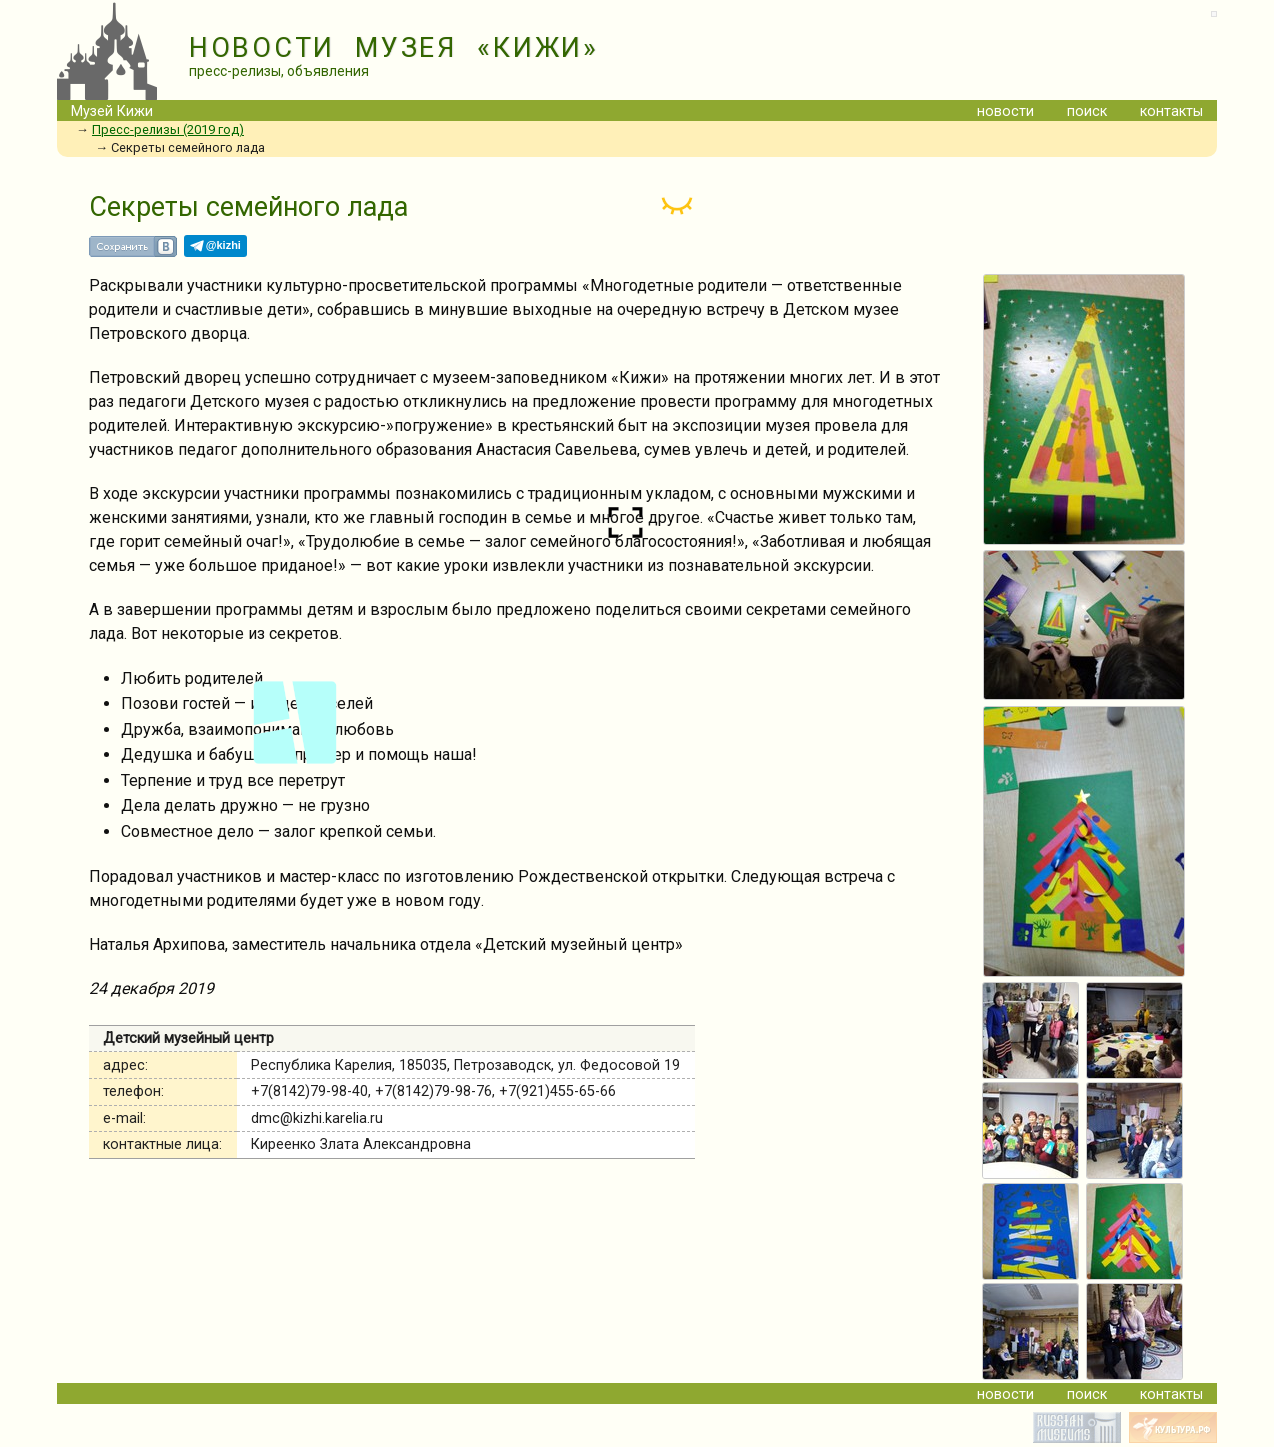 This screenshot has height=1447, width=1274. Describe the element at coordinates (677, 205) in the screenshot. I see `hide password or sensitive content` at that location.